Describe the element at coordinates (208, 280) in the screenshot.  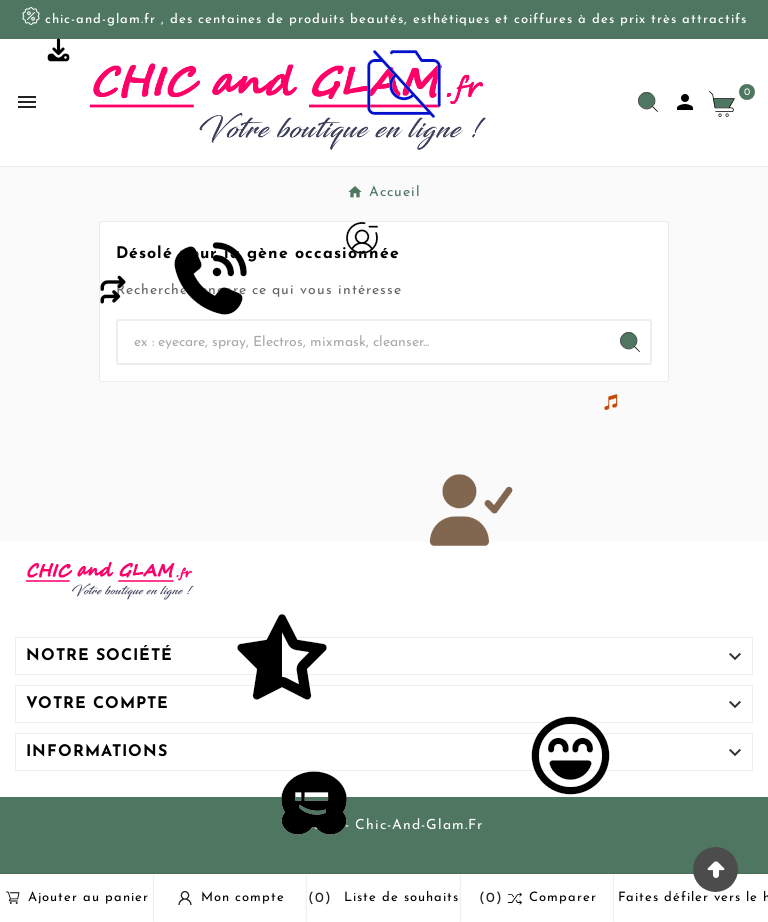
I see `indicates an active or ongoing call` at that location.